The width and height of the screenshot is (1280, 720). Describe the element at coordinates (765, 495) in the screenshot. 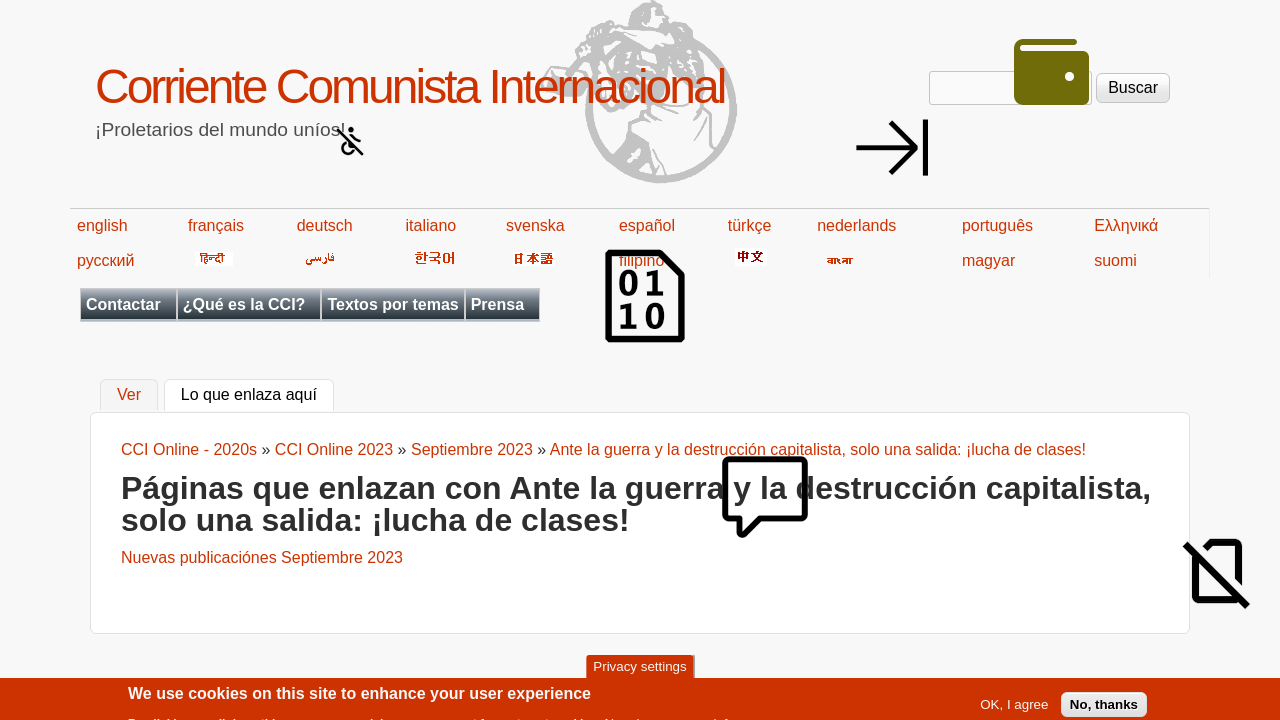

I see `leave a comment` at that location.